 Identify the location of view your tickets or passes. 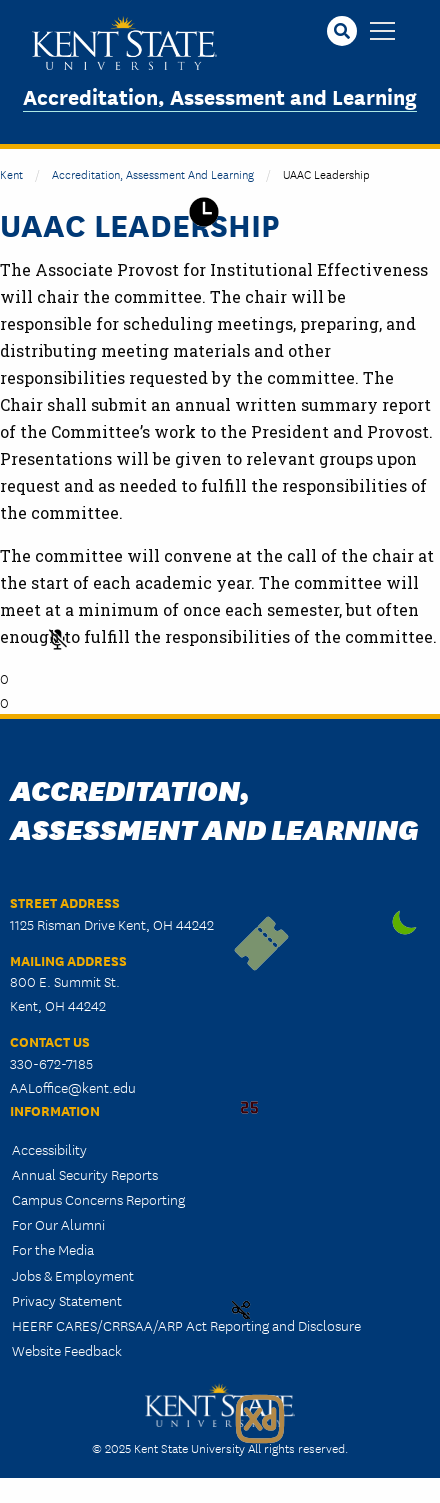
(261, 943).